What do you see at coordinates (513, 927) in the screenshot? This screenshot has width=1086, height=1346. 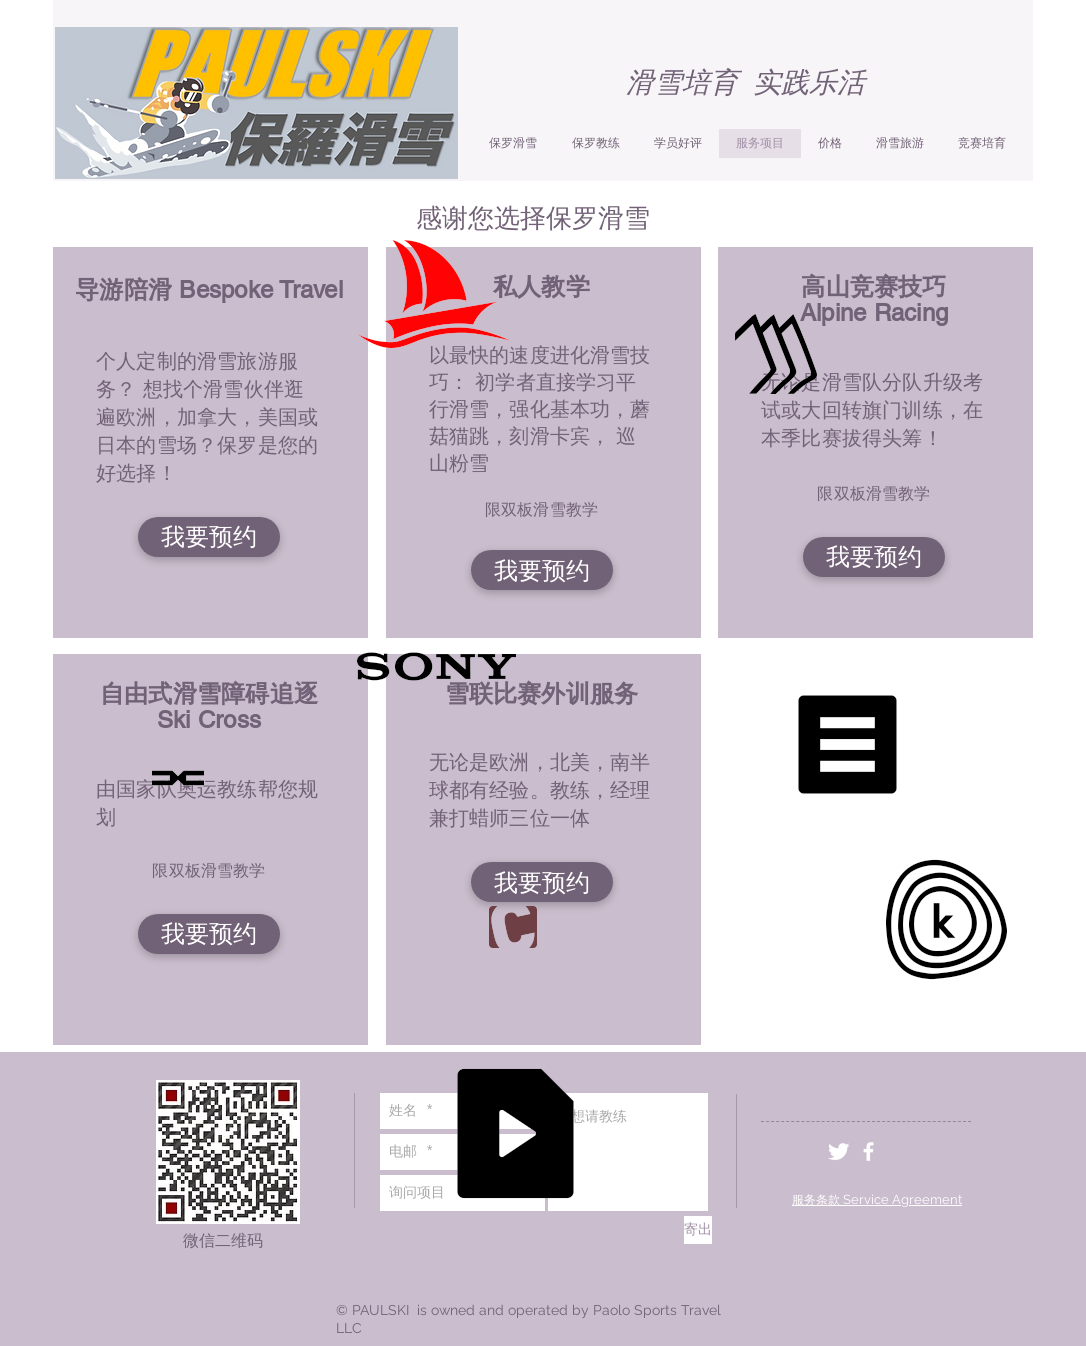 I see `contao CMS logo` at bounding box center [513, 927].